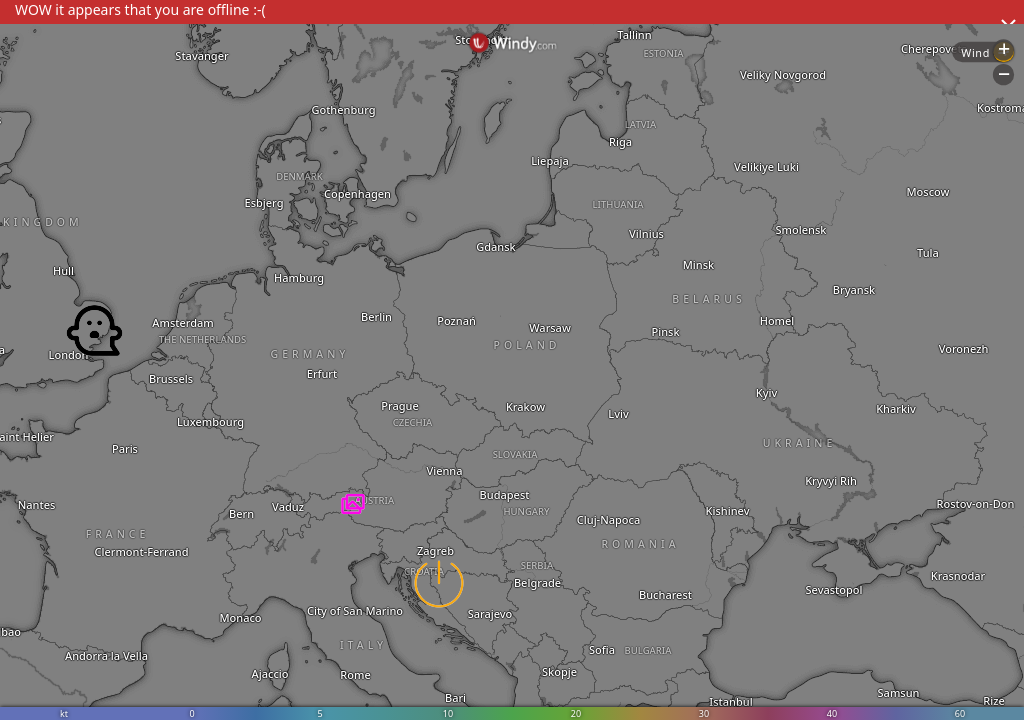 The width and height of the screenshot is (1024, 720). What do you see at coordinates (353, 504) in the screenshot?
I see `view photo gallery` at bounding box center [353, 504].